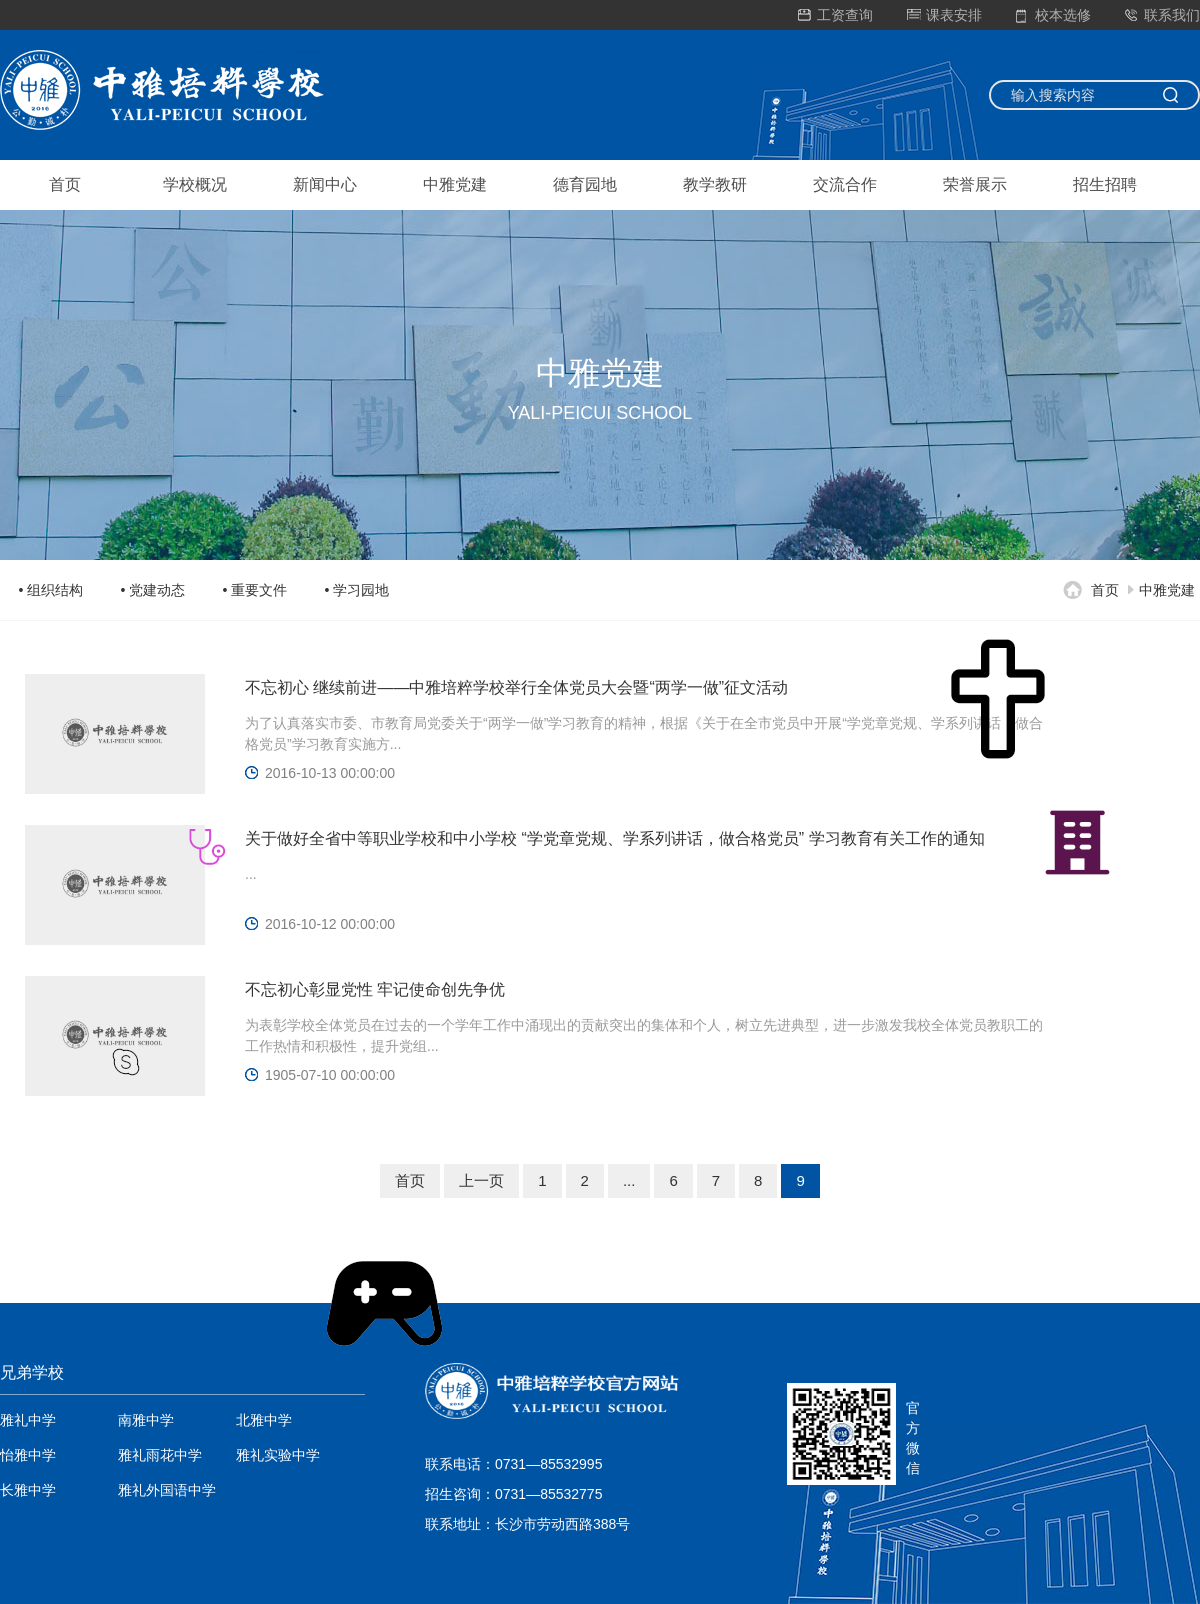 The width and height of the screenshot is (1200, 1604). Describe the element at coordinates (1077, 842) in the screenshot. I see `view office or workplace location` at that location.